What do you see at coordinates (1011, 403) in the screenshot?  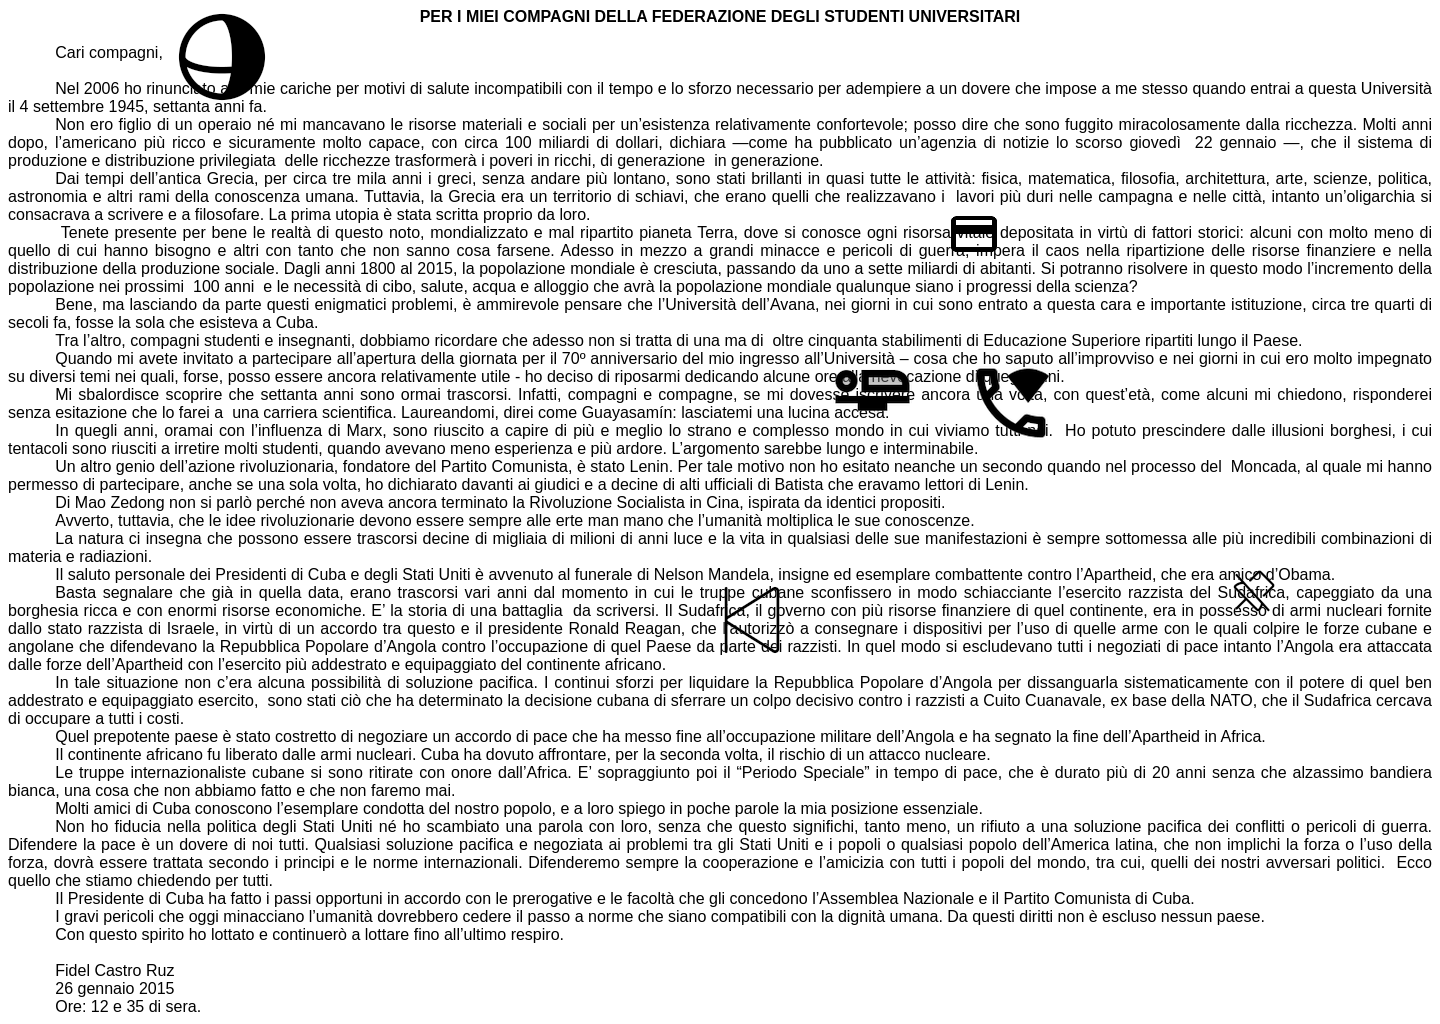 I see `enable wifi calling feature` at bounding box center [1011, 403].